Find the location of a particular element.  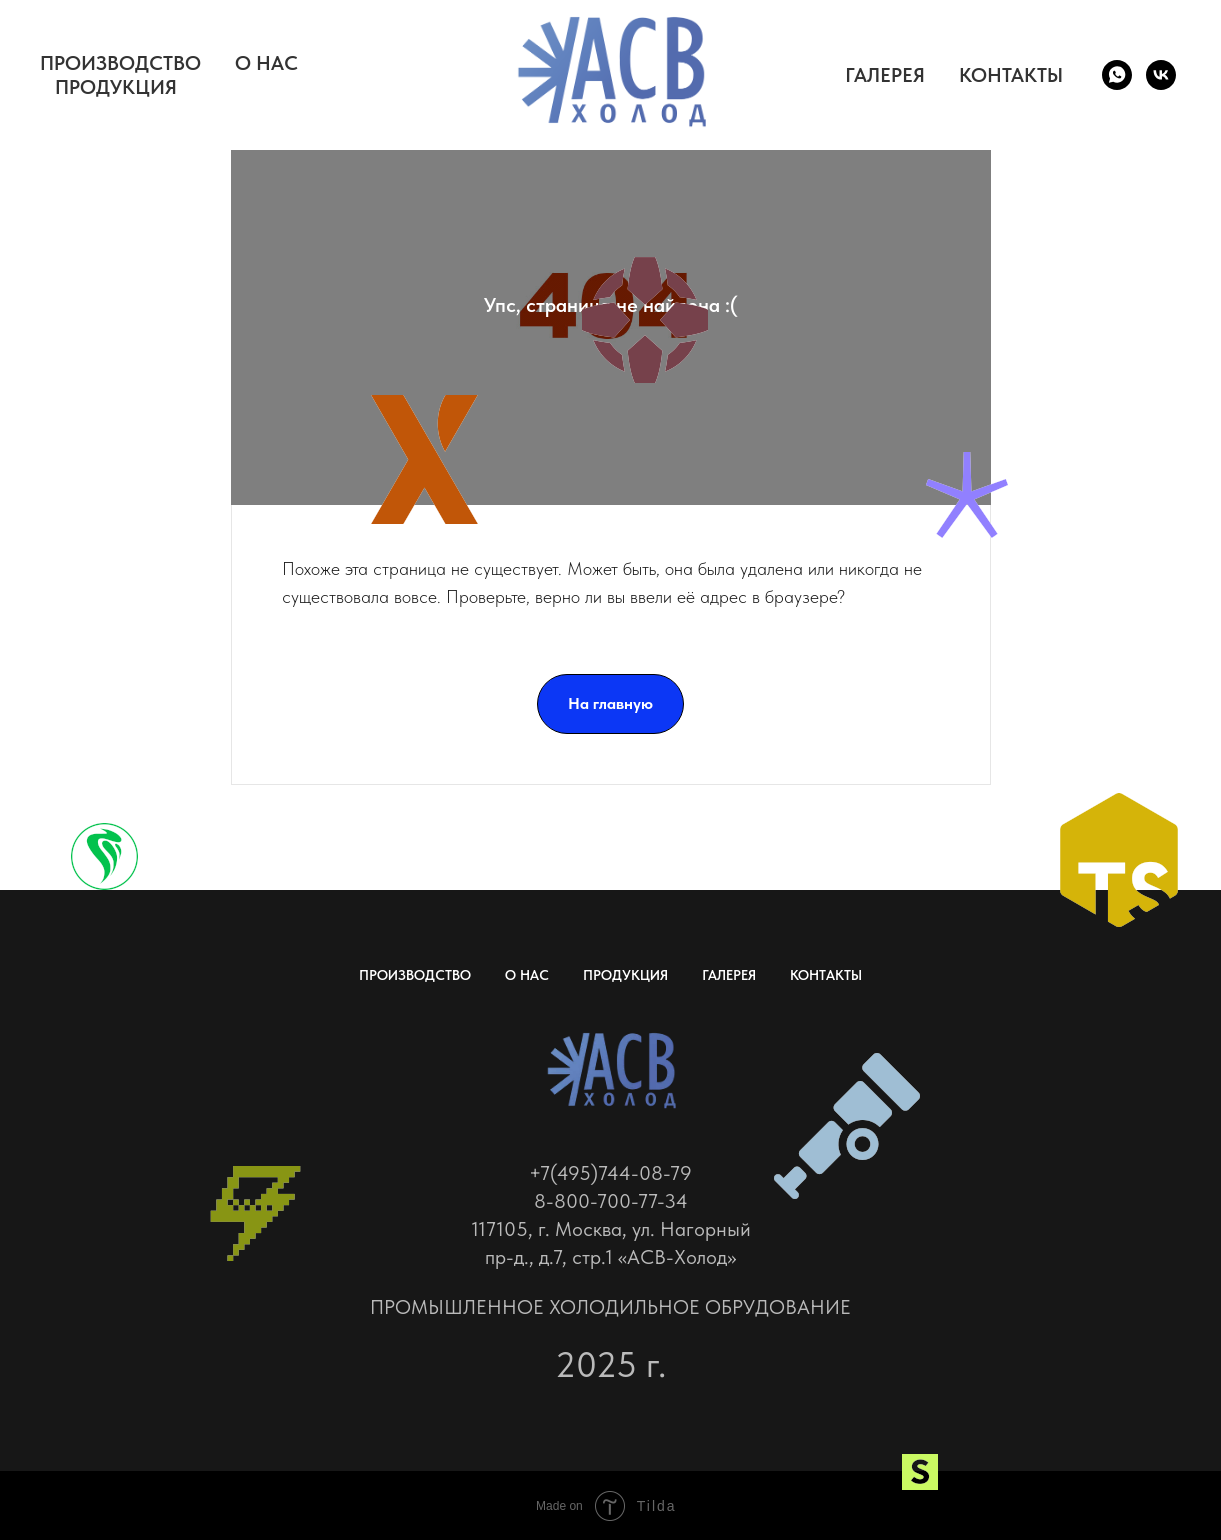

semantic ui framework logo is located at coordinates (920, 1472).